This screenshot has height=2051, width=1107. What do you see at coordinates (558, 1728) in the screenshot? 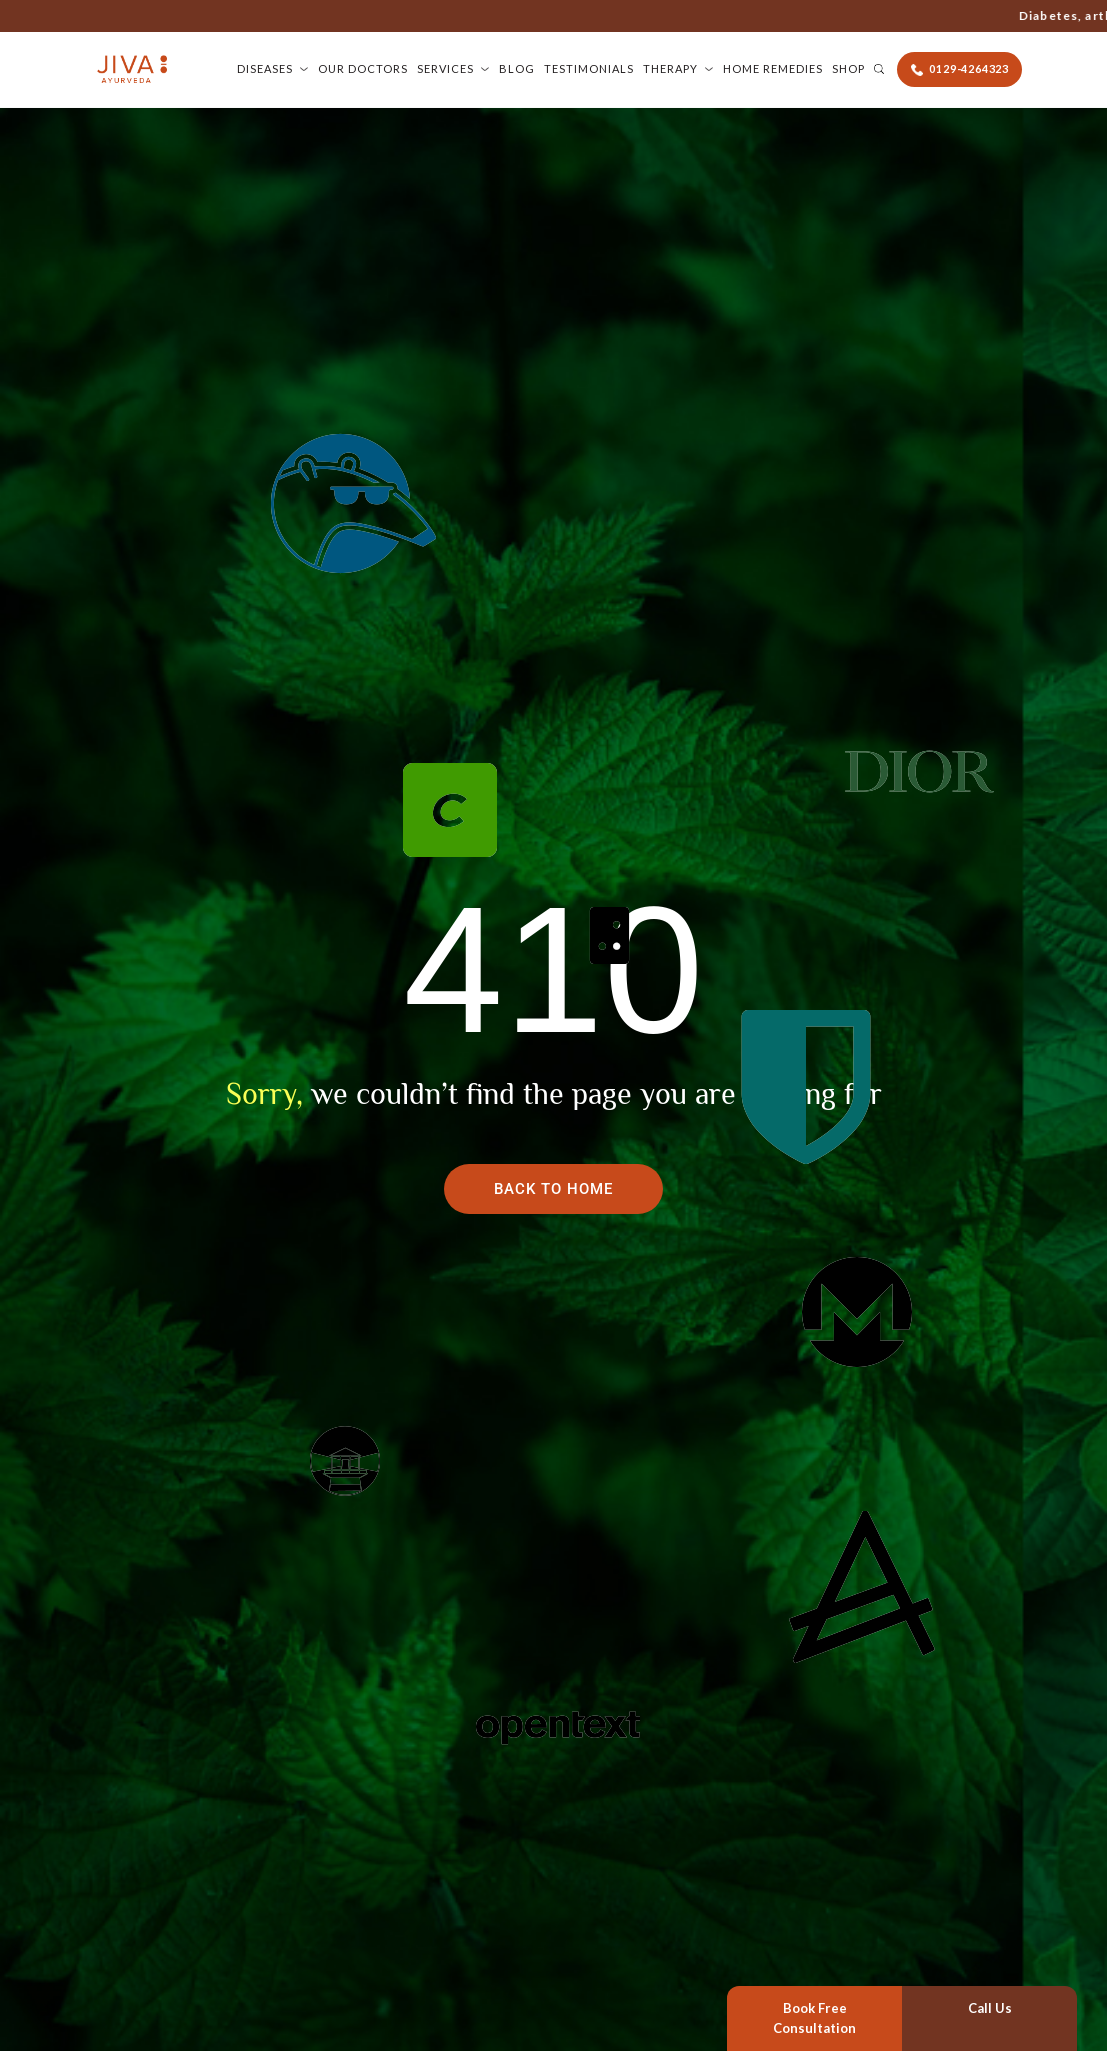
I see `OpenText company logo` at bounding box center [558, 1728].